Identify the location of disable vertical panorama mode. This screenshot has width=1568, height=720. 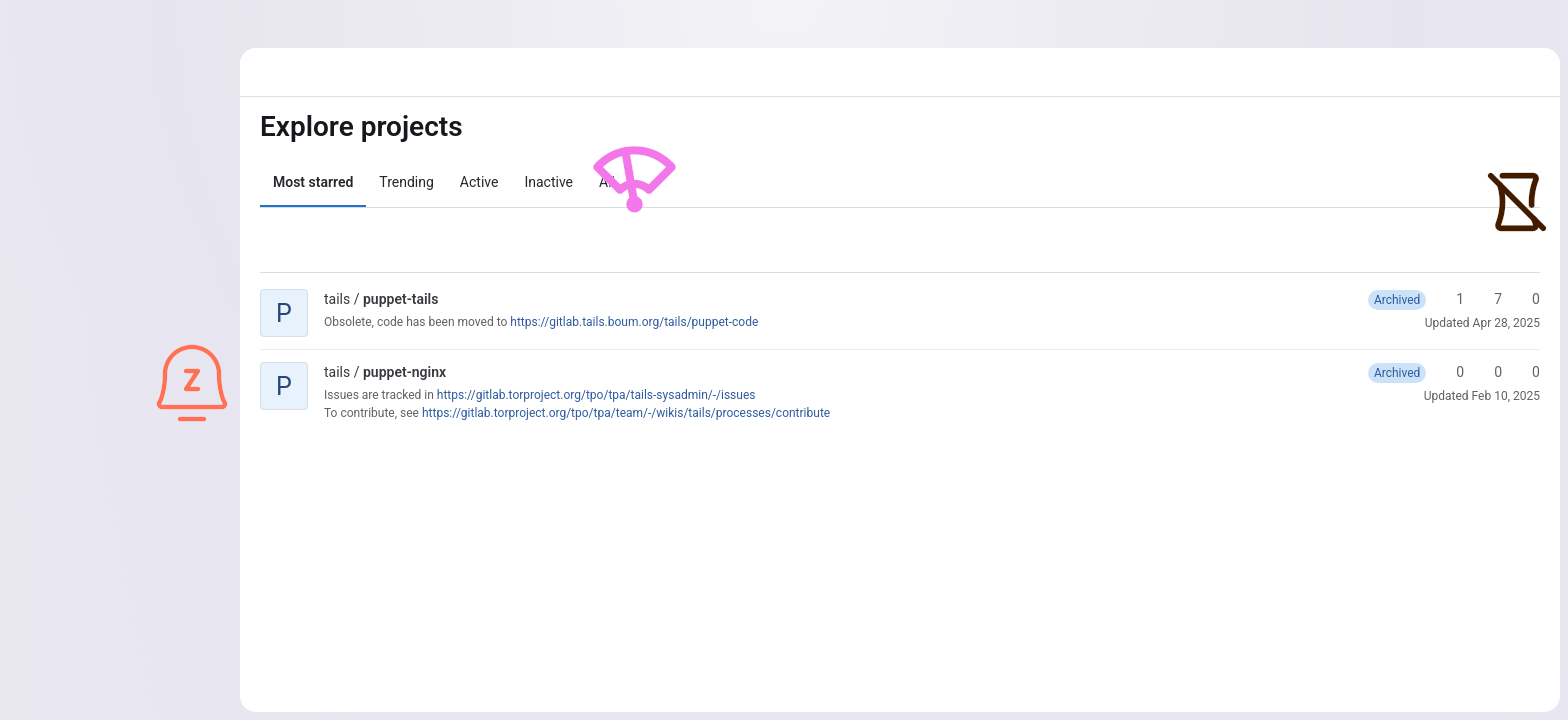
(1517, 202).